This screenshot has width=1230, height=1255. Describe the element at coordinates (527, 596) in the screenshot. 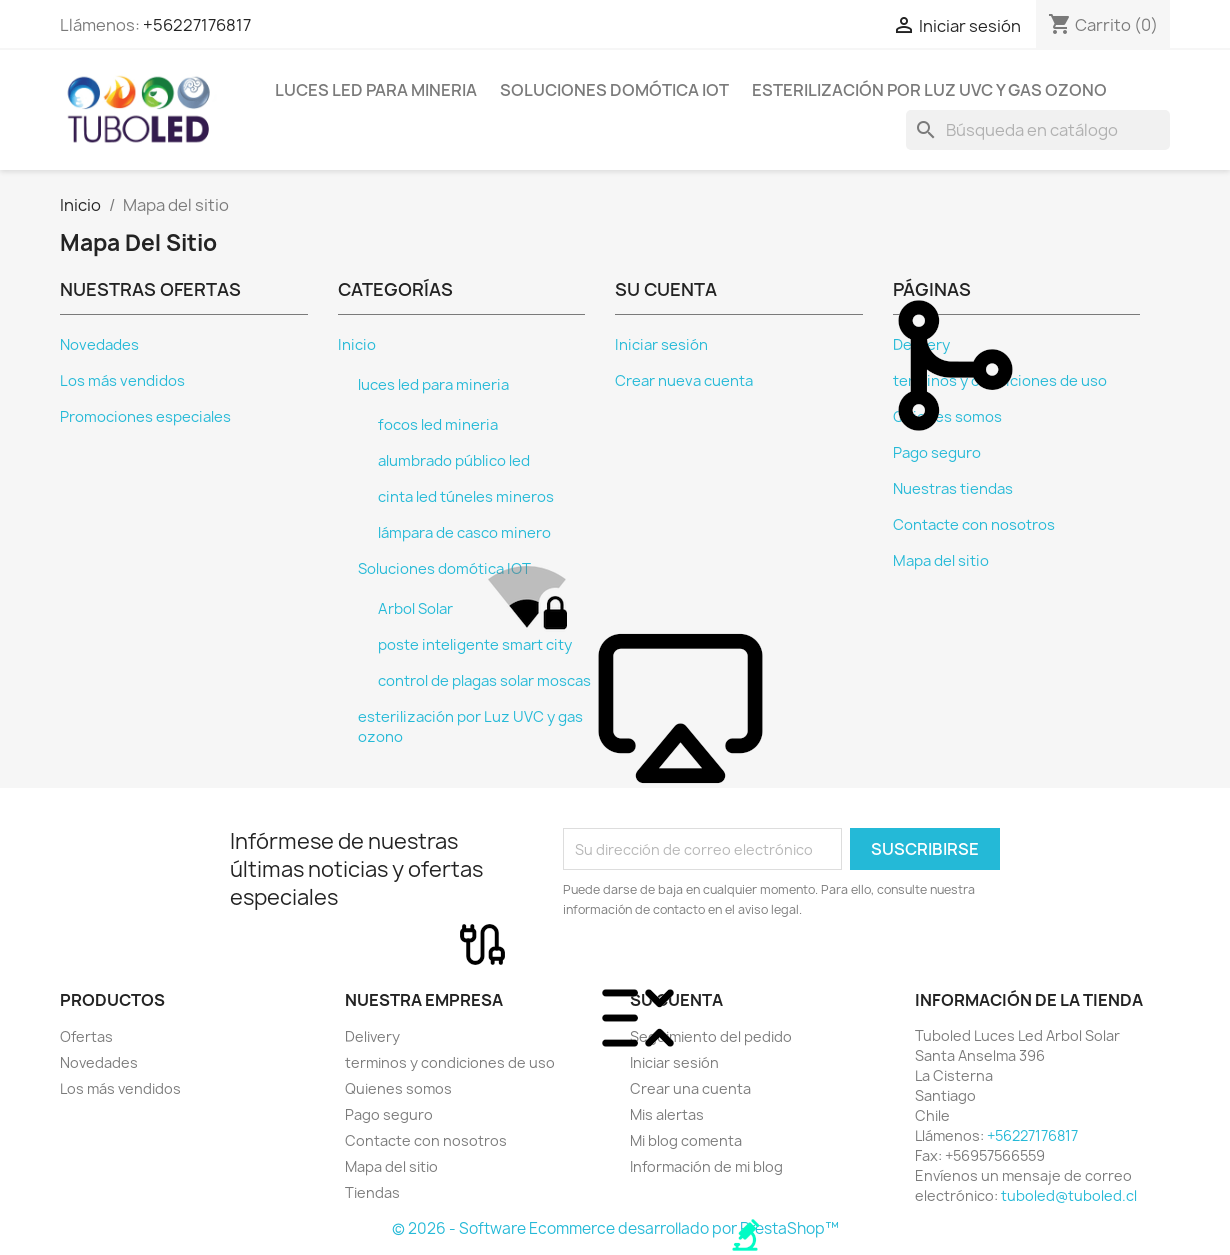

I see `weak wifi signal on a secured network` at that location.